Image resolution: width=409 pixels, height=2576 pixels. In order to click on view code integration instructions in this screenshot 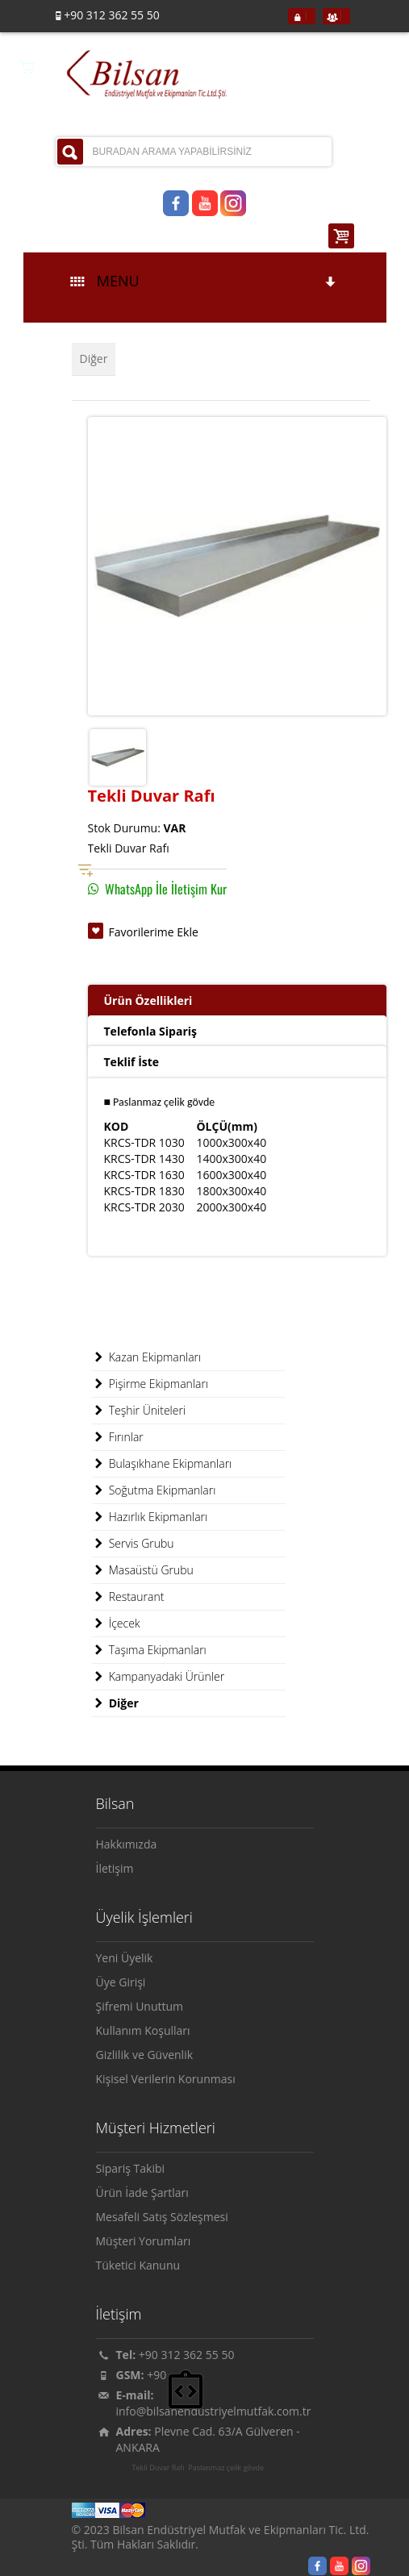, I will do `click(186, 2391)`.